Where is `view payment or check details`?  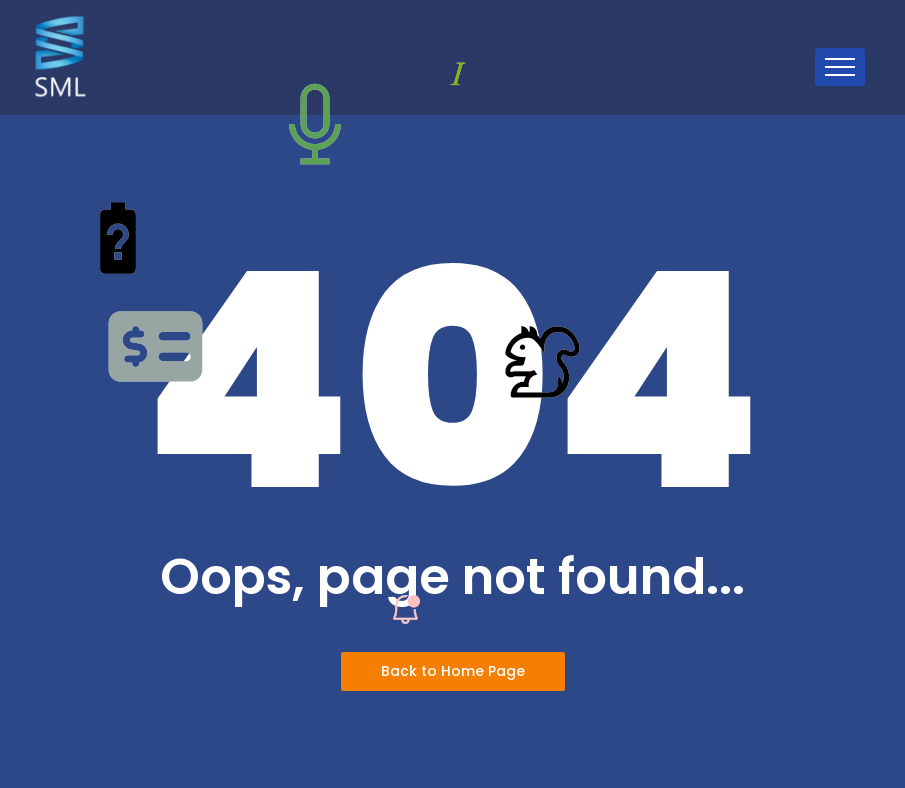
view payment or check details is located at coordinates (155, 346).